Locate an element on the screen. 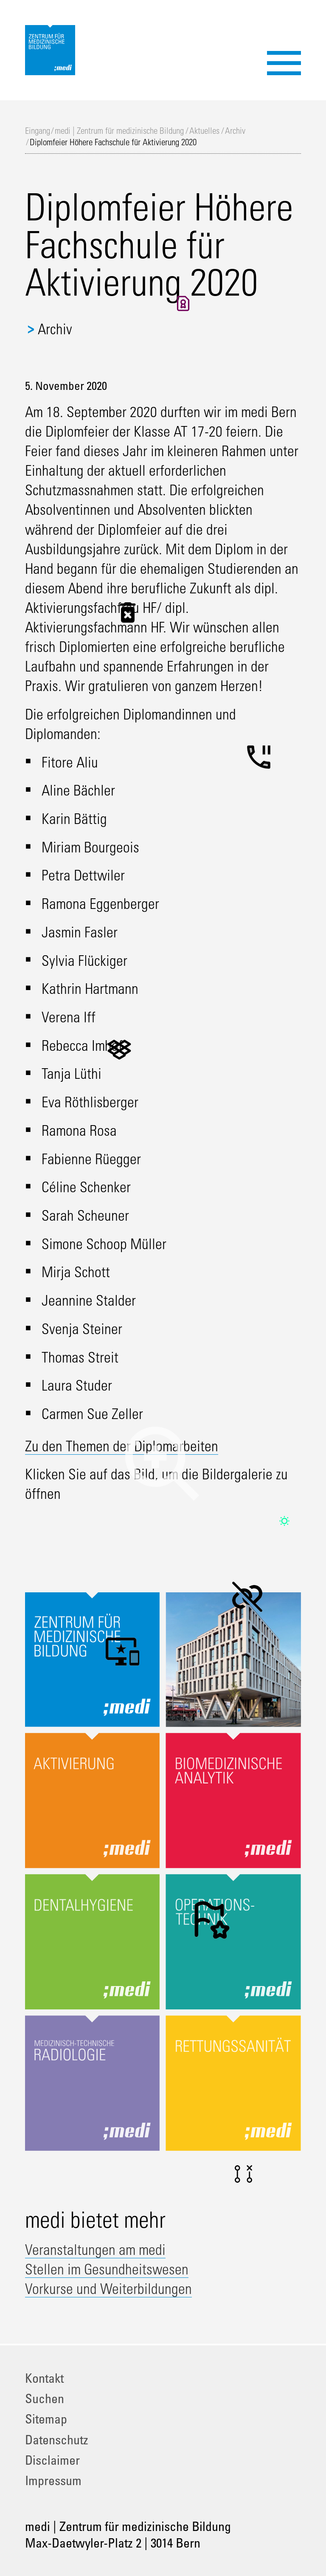  disconnect or remove a linked account is located at coordinates (247, 1597).